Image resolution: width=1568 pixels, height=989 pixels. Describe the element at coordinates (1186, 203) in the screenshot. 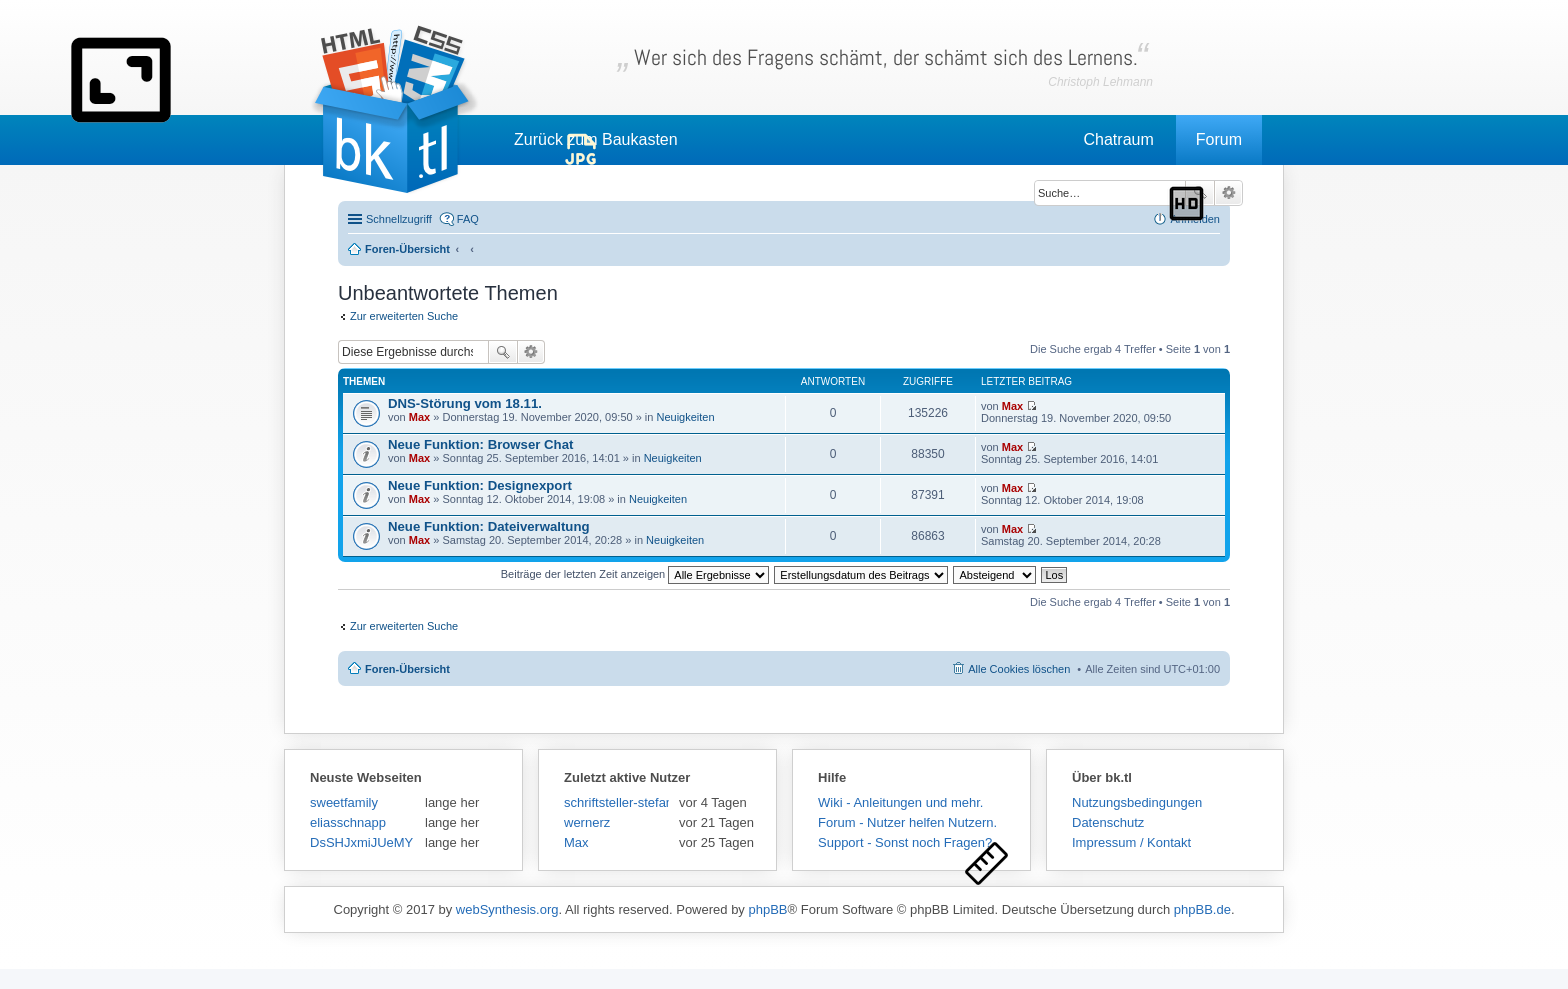

I see `indicates high definition video quality is available` at that location.